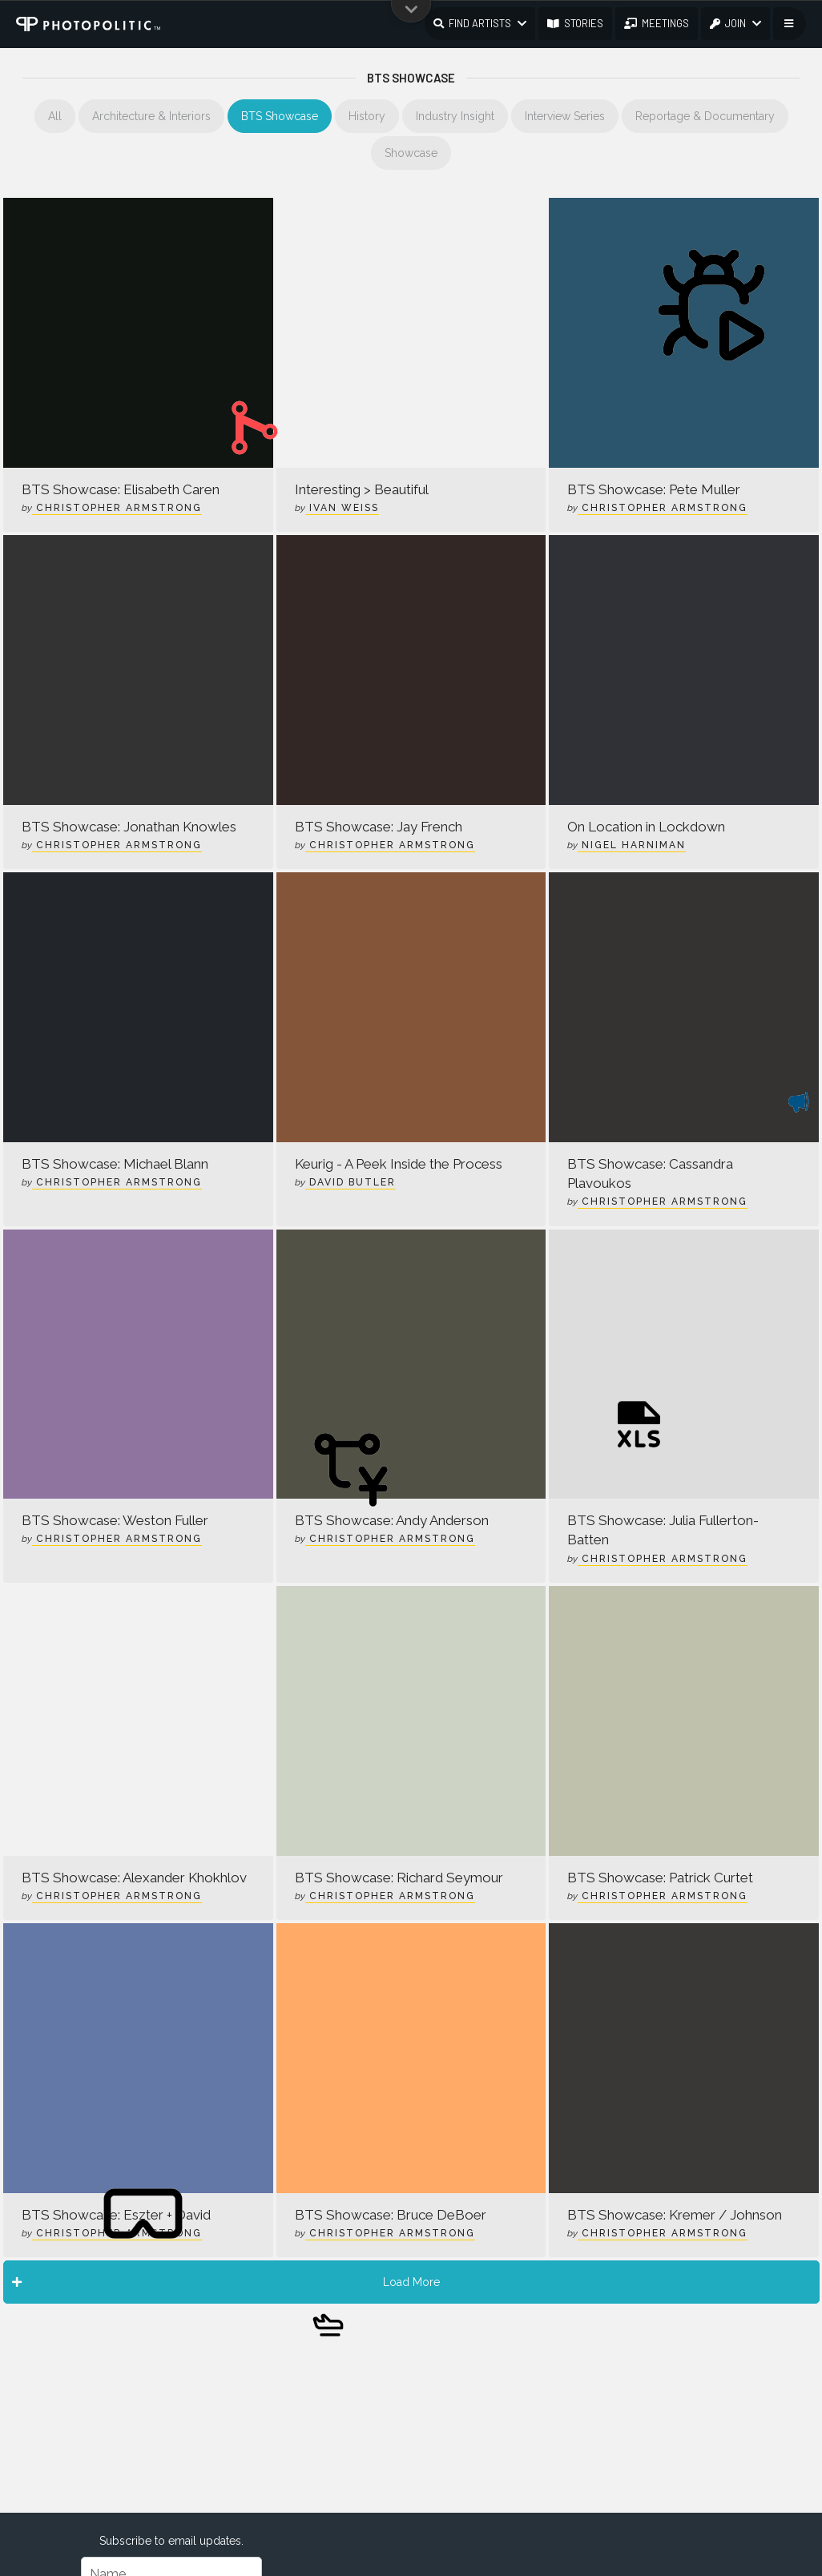 This screenshot has width=822, height=2576. I want to click on access virtual reality or VR mode, so click(143, 2213).